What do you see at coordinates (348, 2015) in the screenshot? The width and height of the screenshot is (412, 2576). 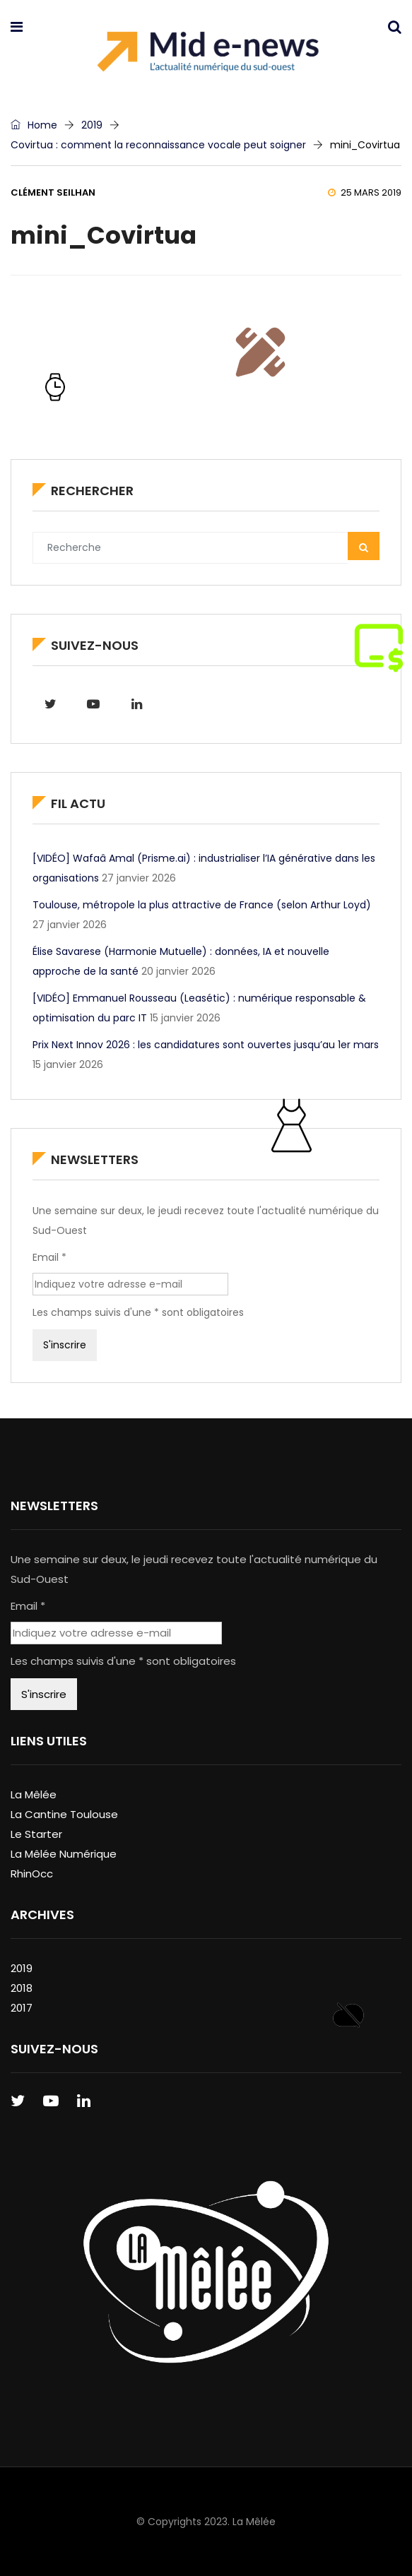 I see `indicates no cloud connection or offline status` at bounding box center [348, 2015].